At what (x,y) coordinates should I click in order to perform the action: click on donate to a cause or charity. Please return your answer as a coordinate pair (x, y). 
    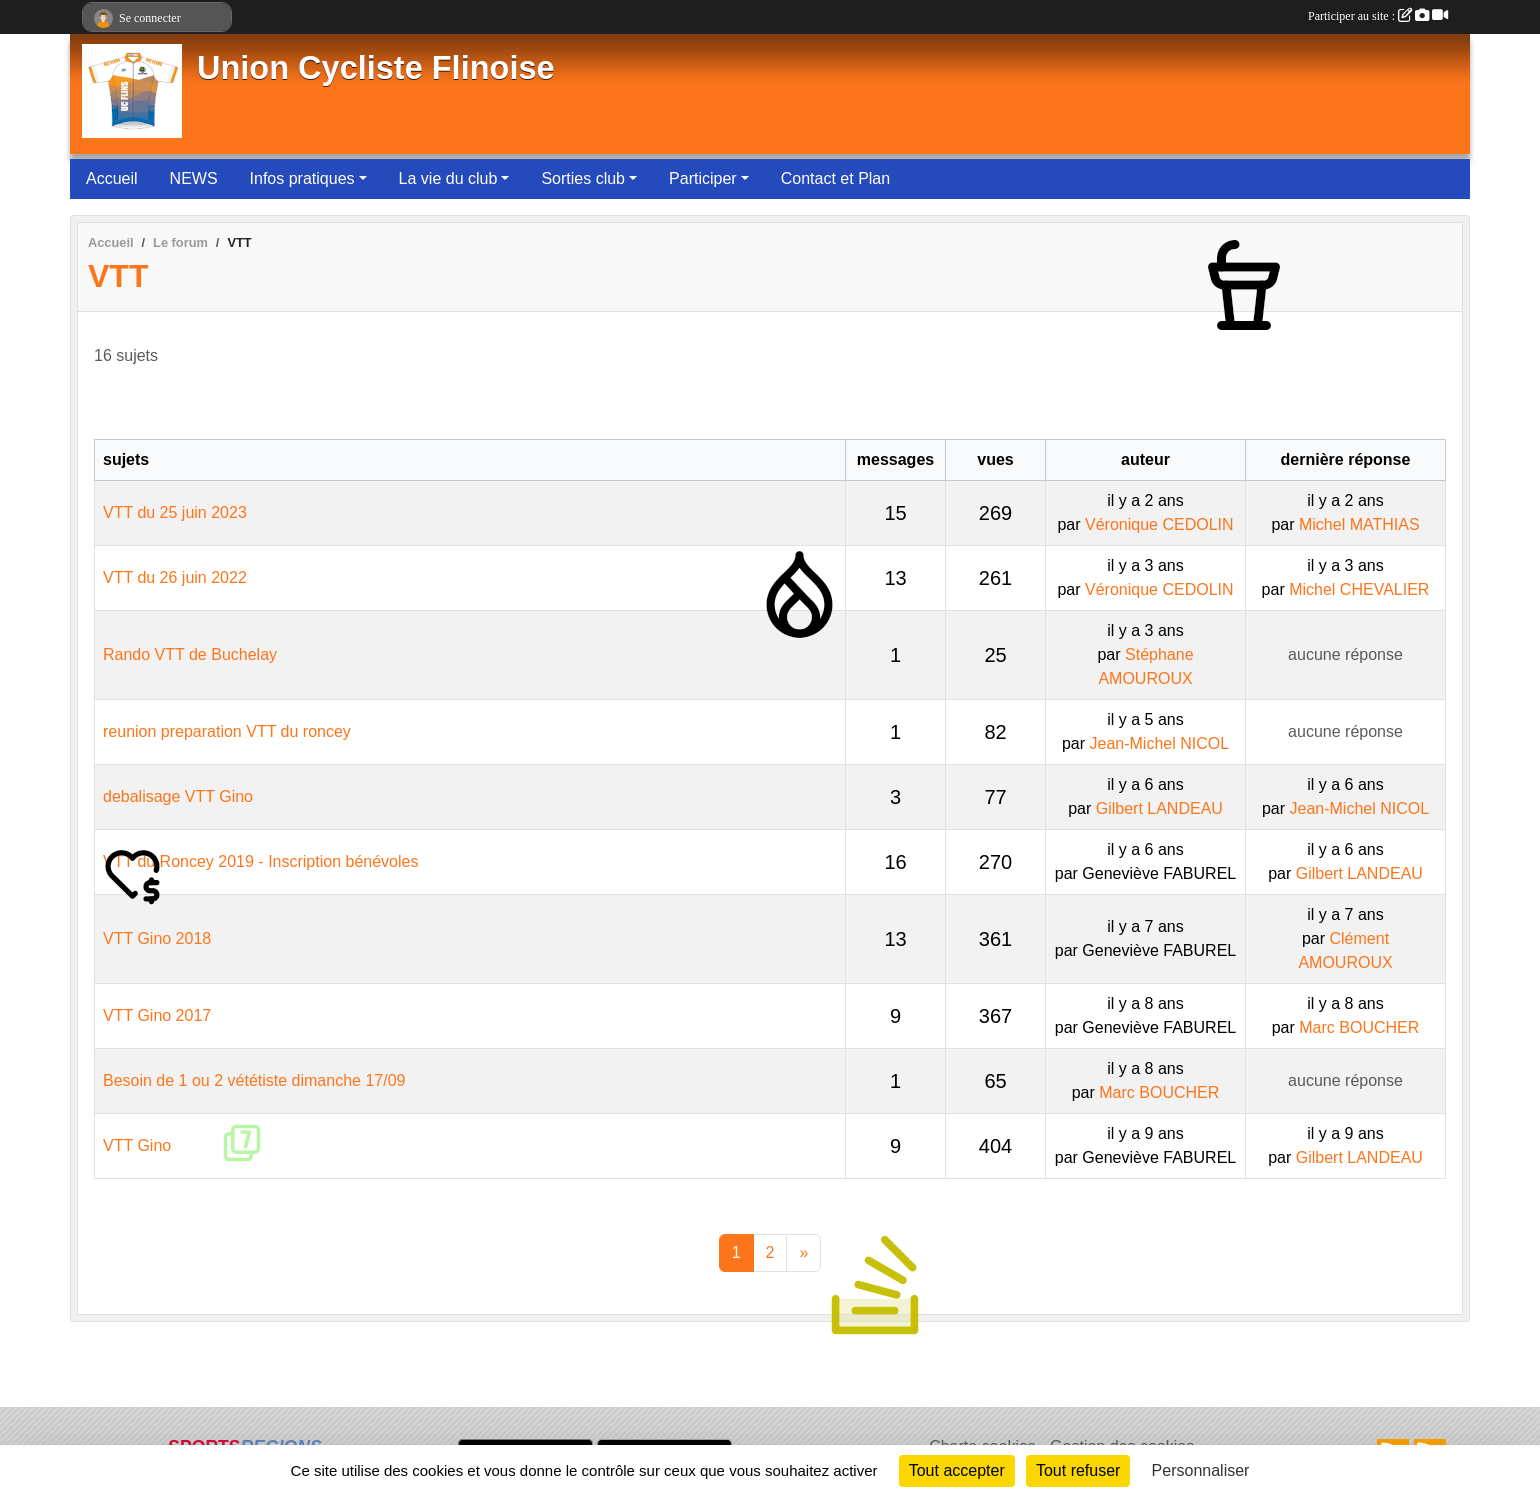
    Looking at the image, I should click on (132, 874).